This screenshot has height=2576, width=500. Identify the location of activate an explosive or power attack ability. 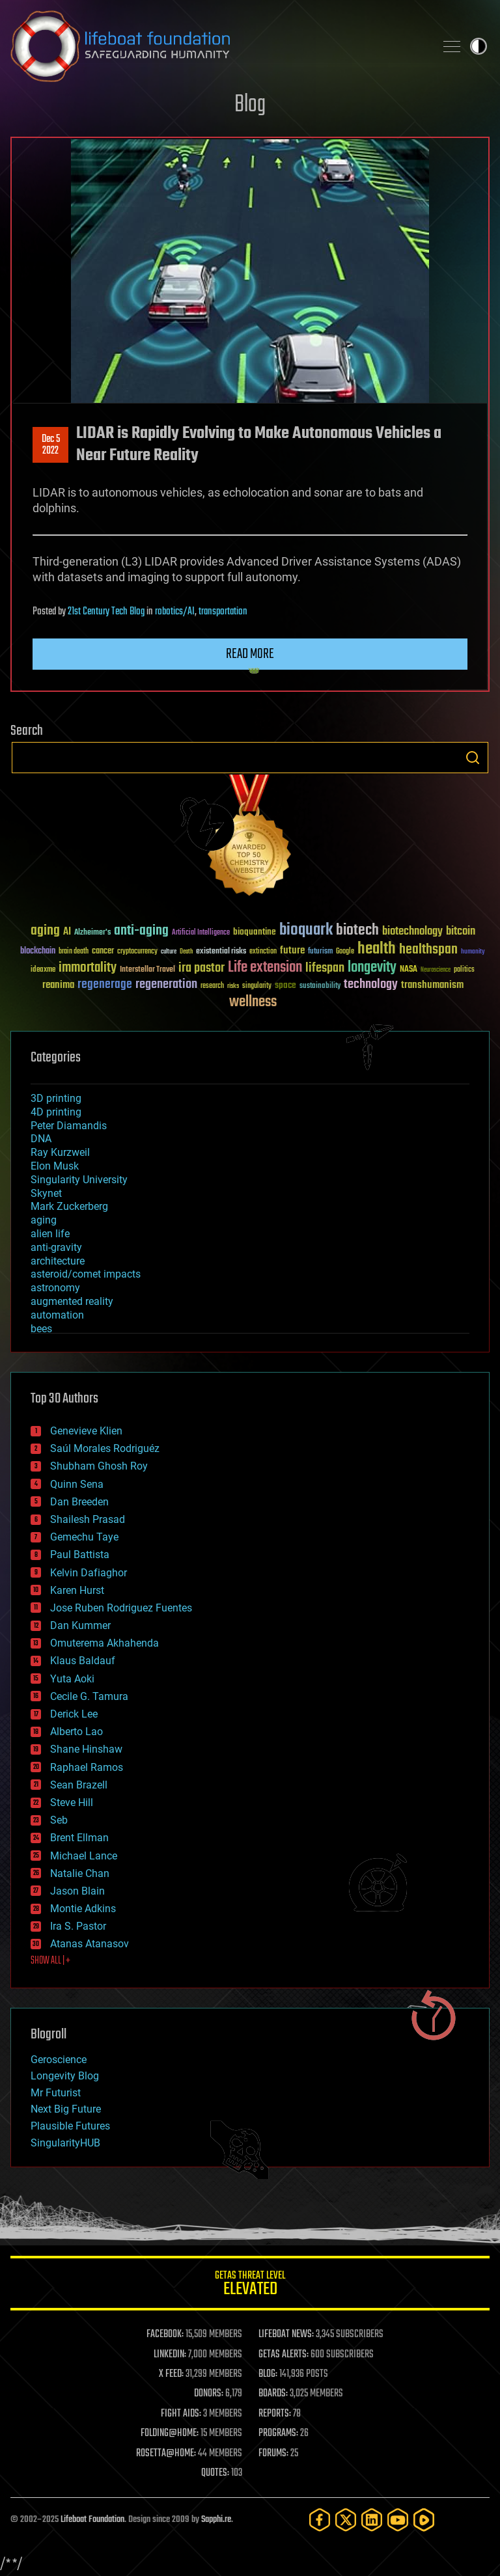
(207, 824).